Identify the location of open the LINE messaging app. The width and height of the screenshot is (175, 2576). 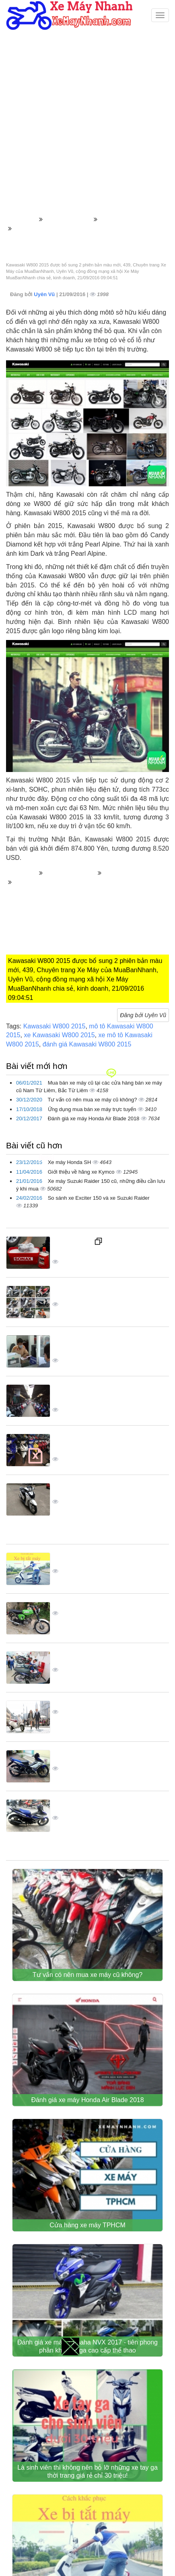
(111, 1073).